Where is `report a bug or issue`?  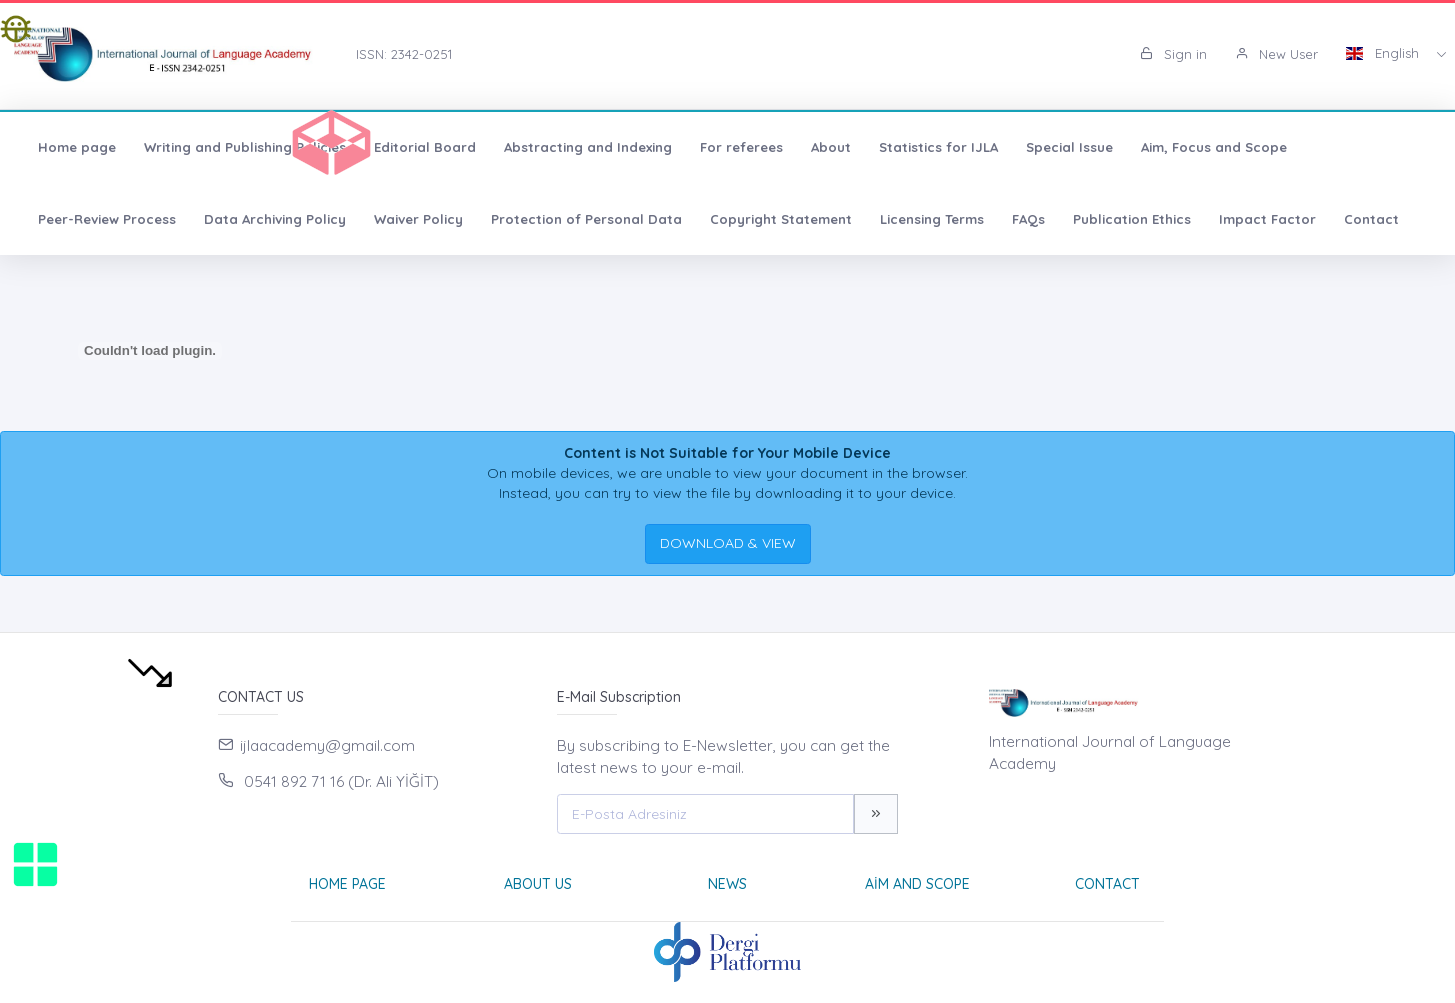
report a bug or issue is located at coordinates (16, 29).